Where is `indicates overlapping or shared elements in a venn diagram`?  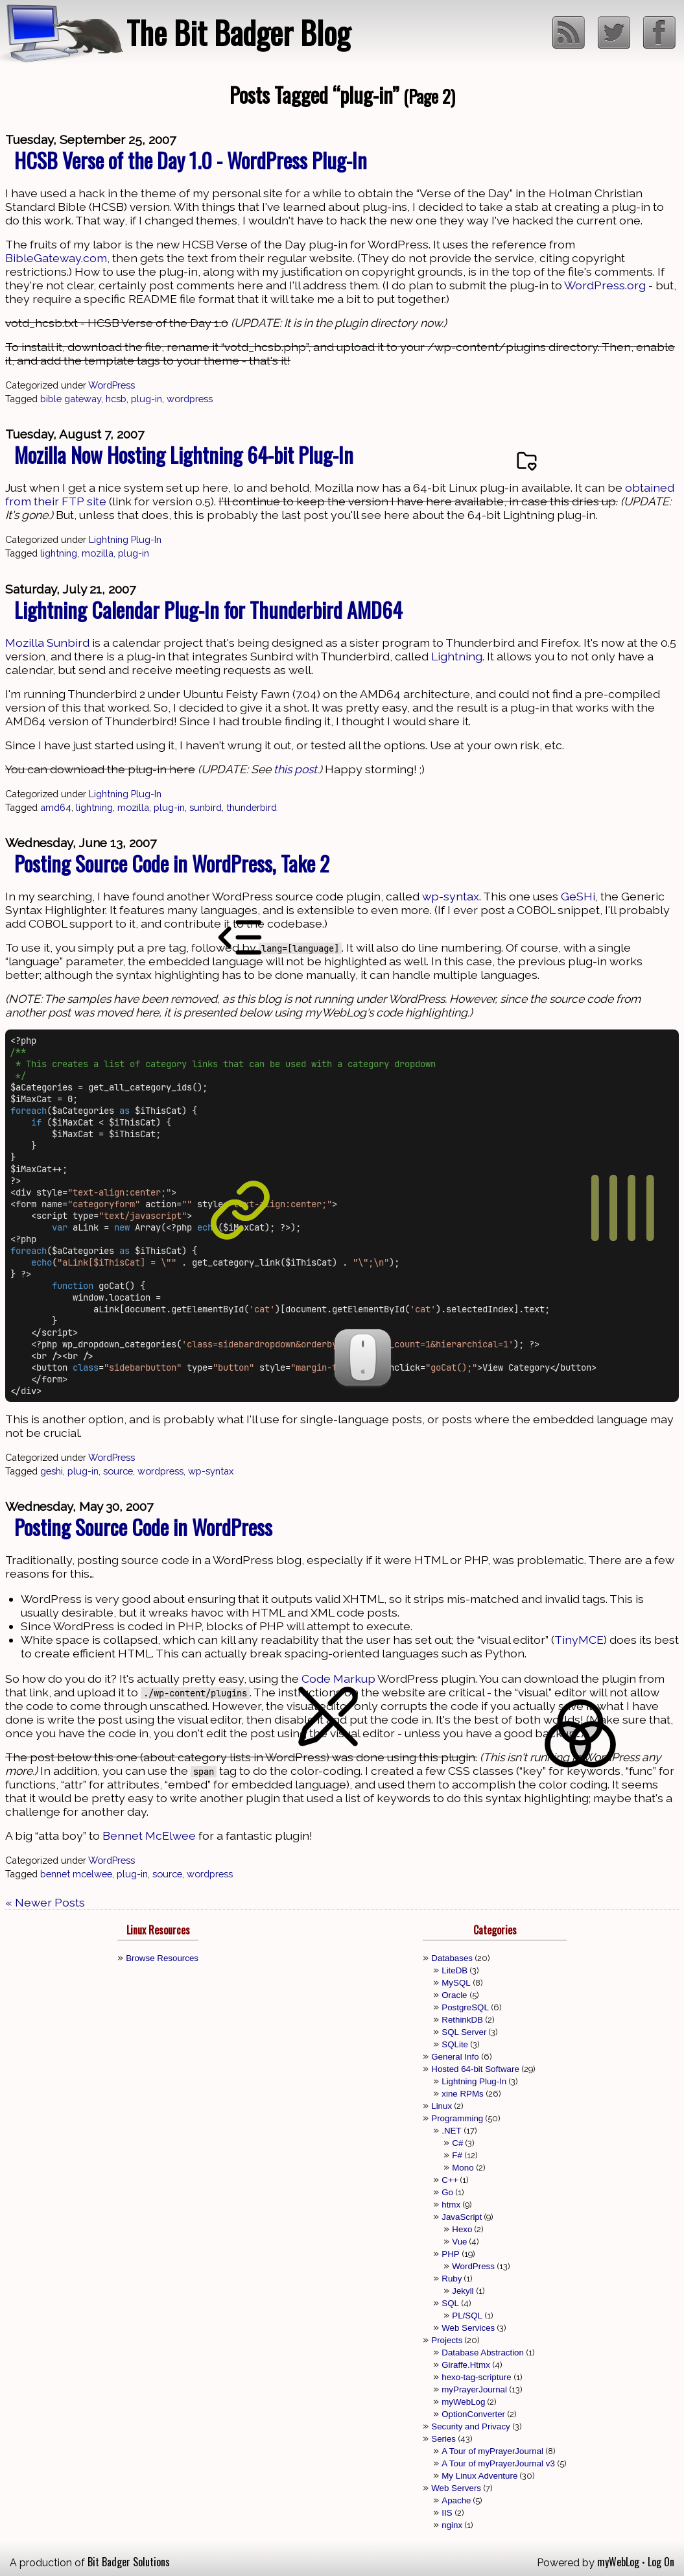
indicates overlapping or shared elements in a venn diagram is located at coordinates (580, 1735).